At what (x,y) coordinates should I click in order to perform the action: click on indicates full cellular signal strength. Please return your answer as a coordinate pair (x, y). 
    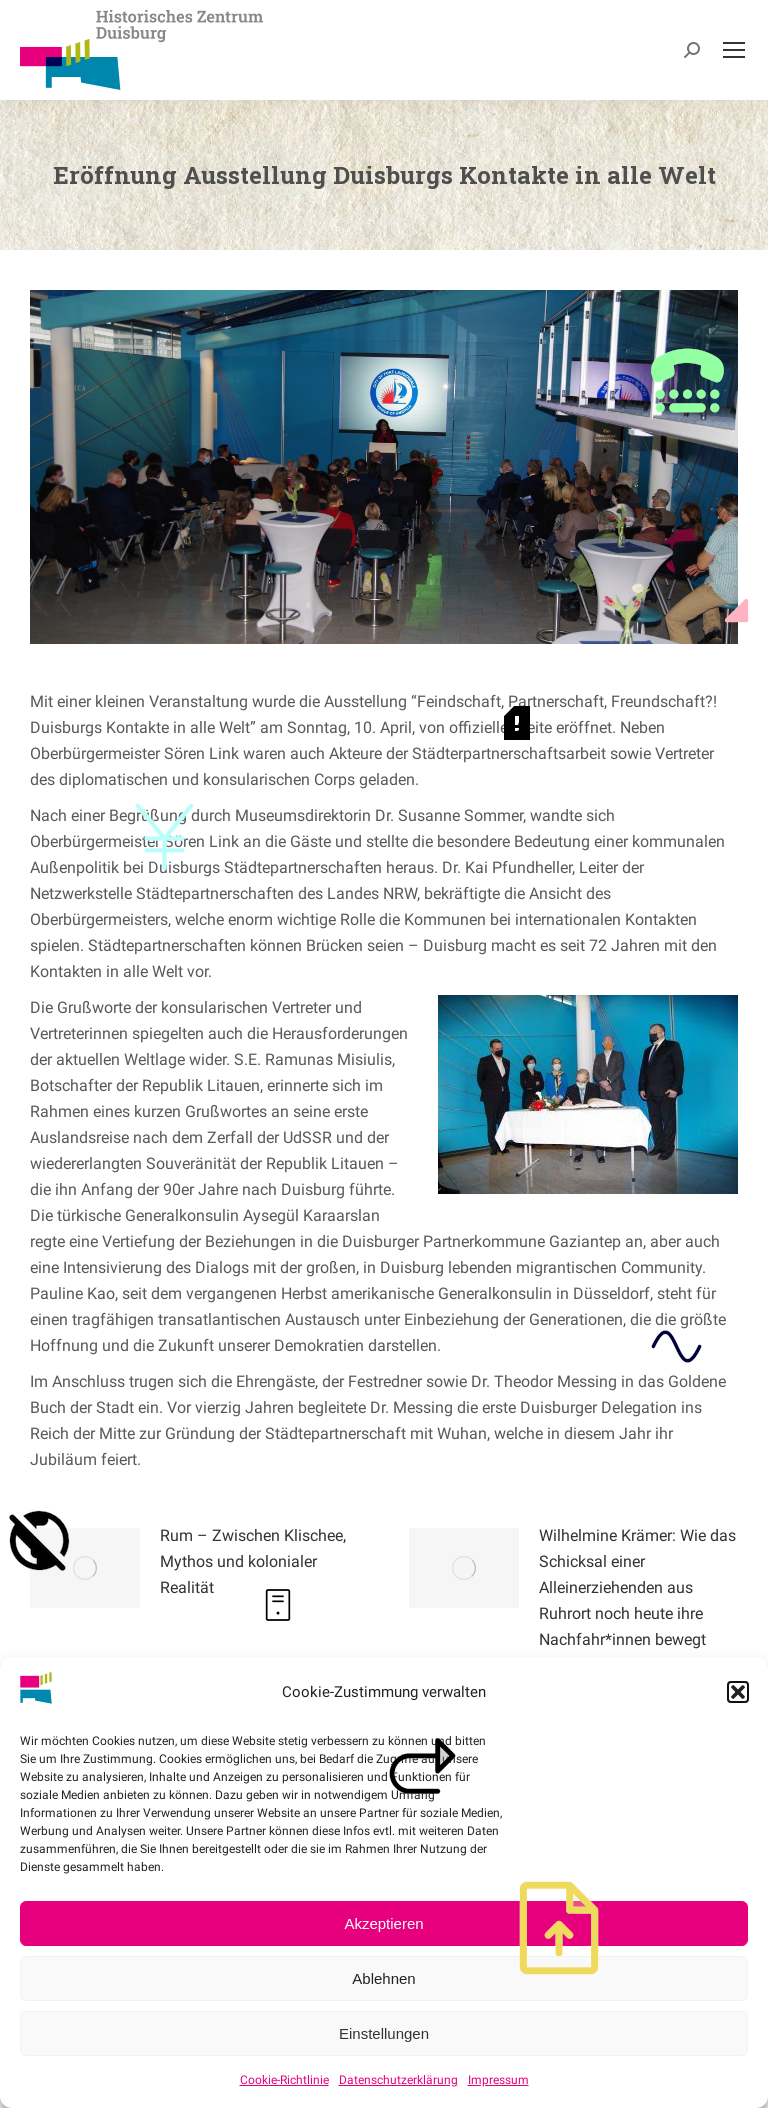
    Looking at the image, I should click on (738, 611).